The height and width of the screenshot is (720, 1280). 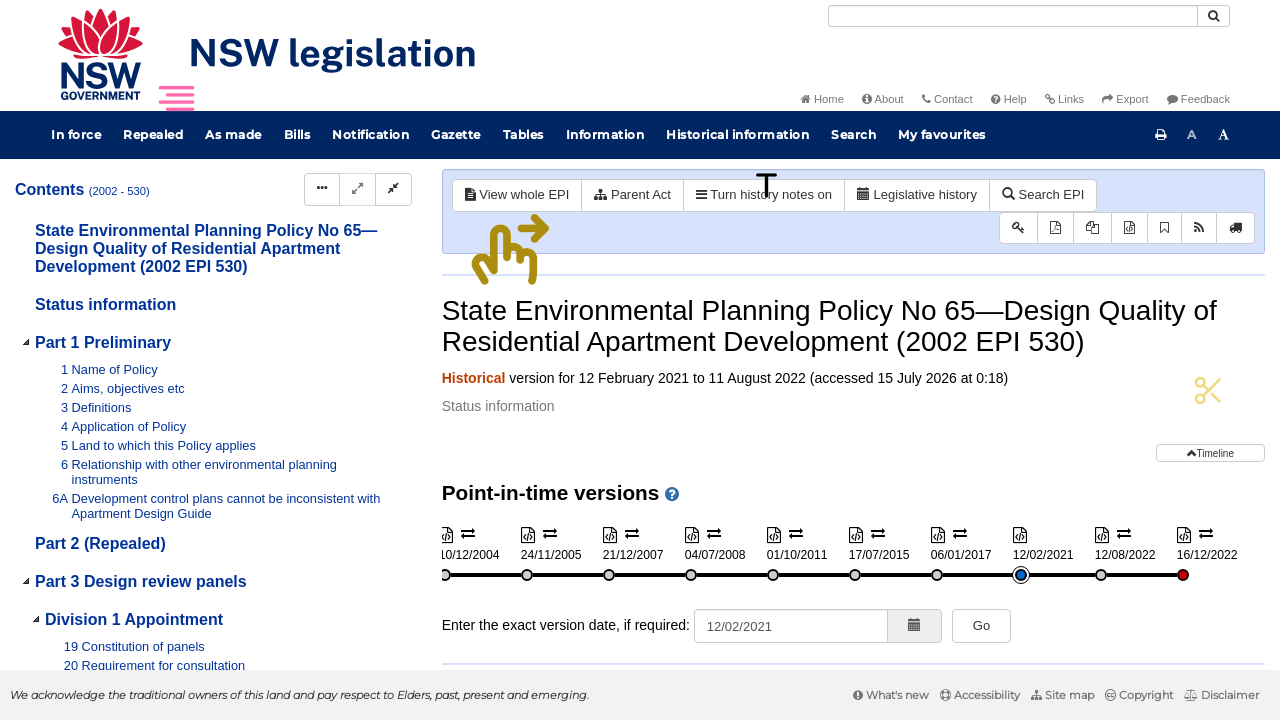 I want to click on align text to the right, so click(x=176, y=98).